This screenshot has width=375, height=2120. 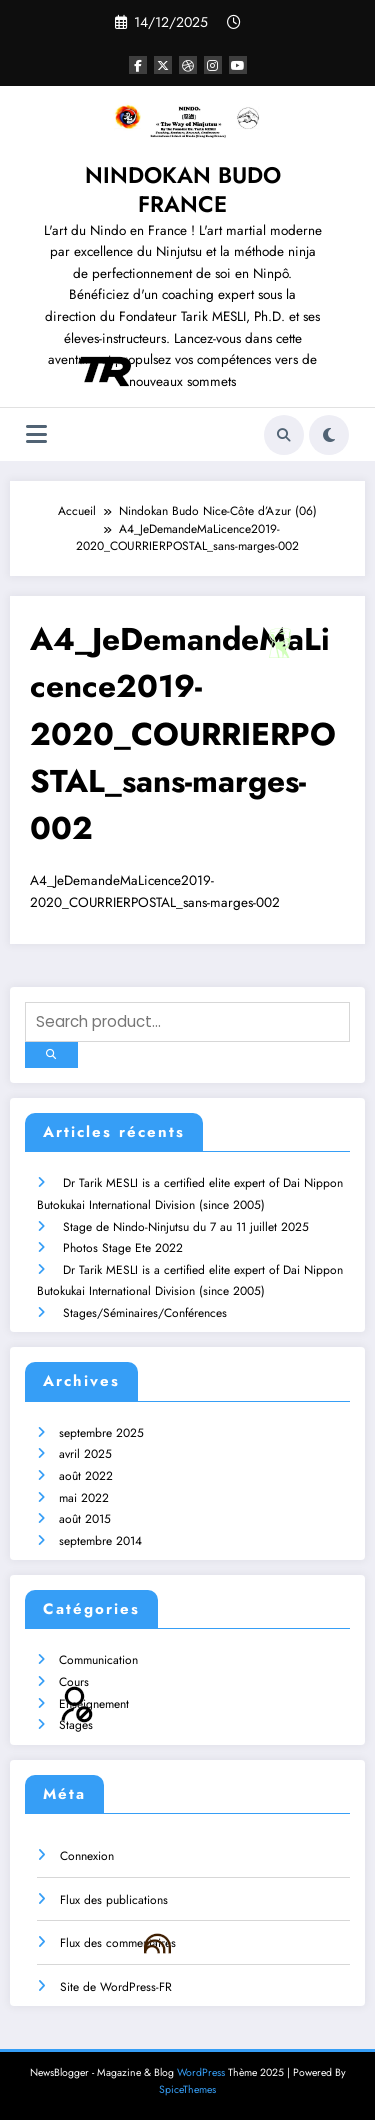 What do you see at coordinates (74, 1704) in the screenshot?
I see `block or ban a user` at bounding box center [74, 1704].